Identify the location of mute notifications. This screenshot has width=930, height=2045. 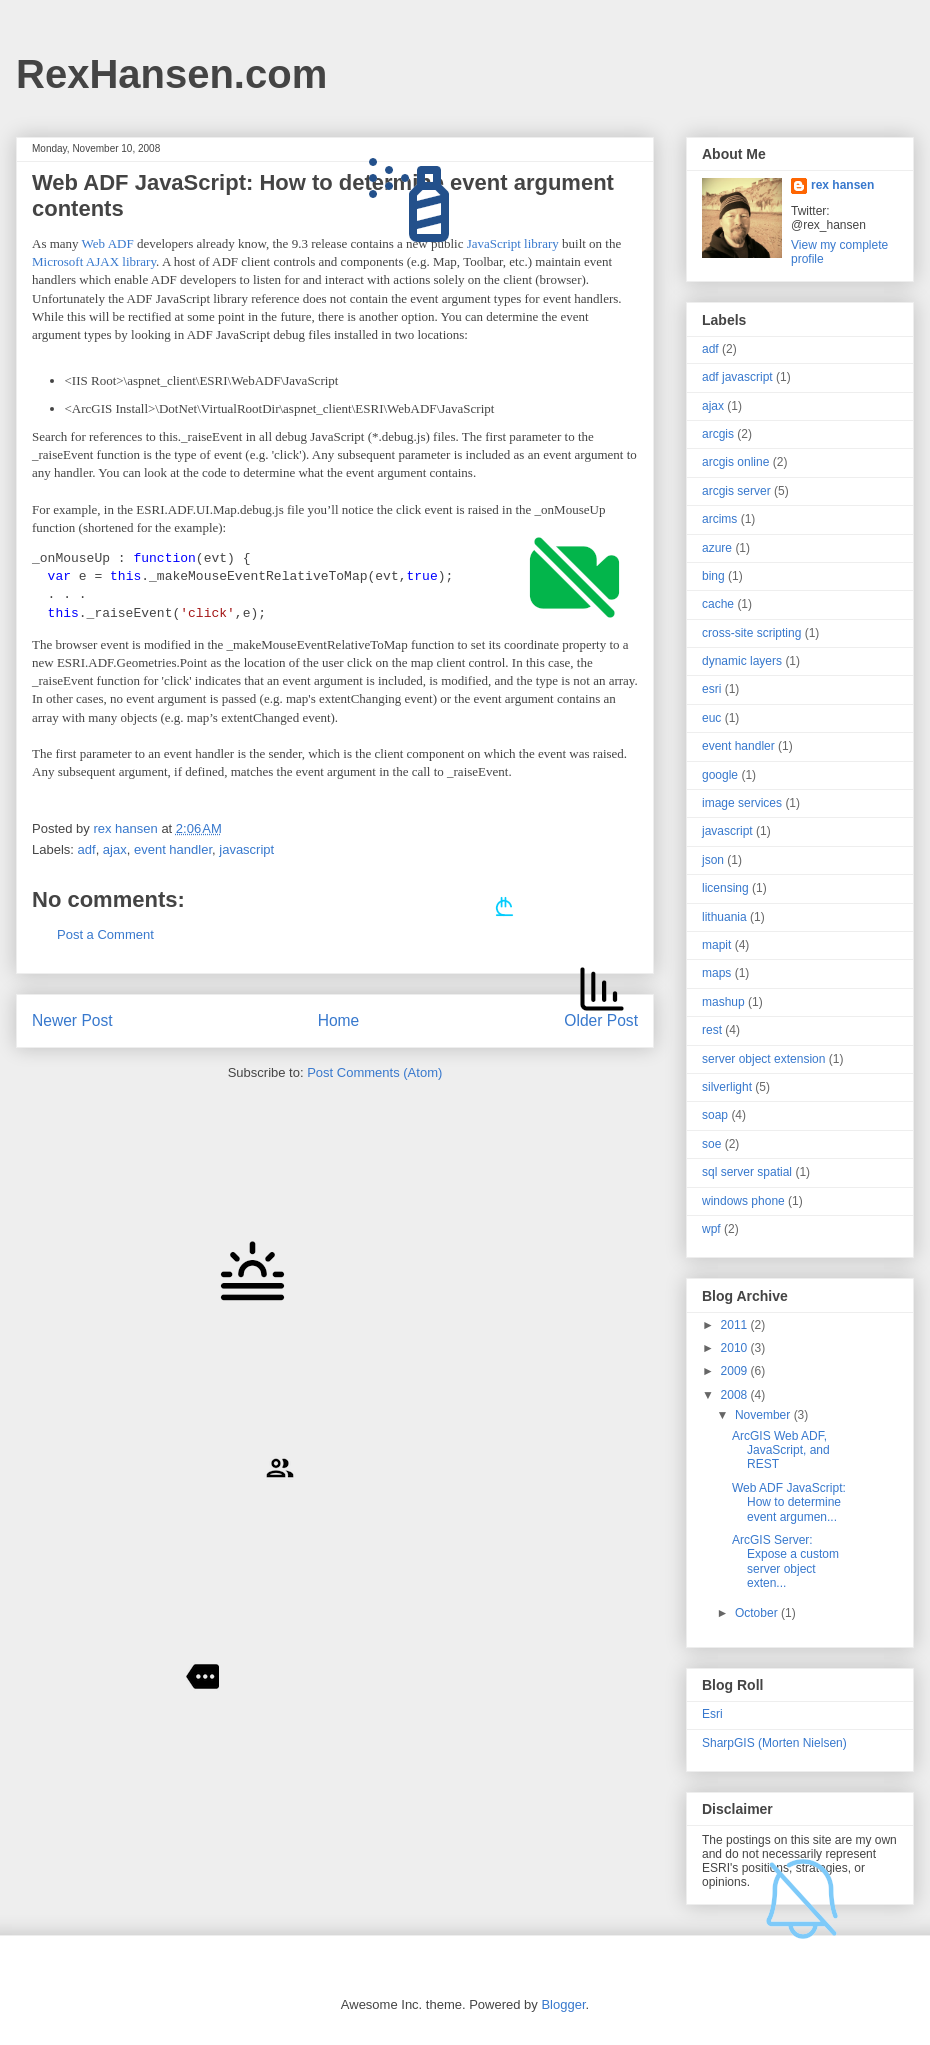
(803, 1899).